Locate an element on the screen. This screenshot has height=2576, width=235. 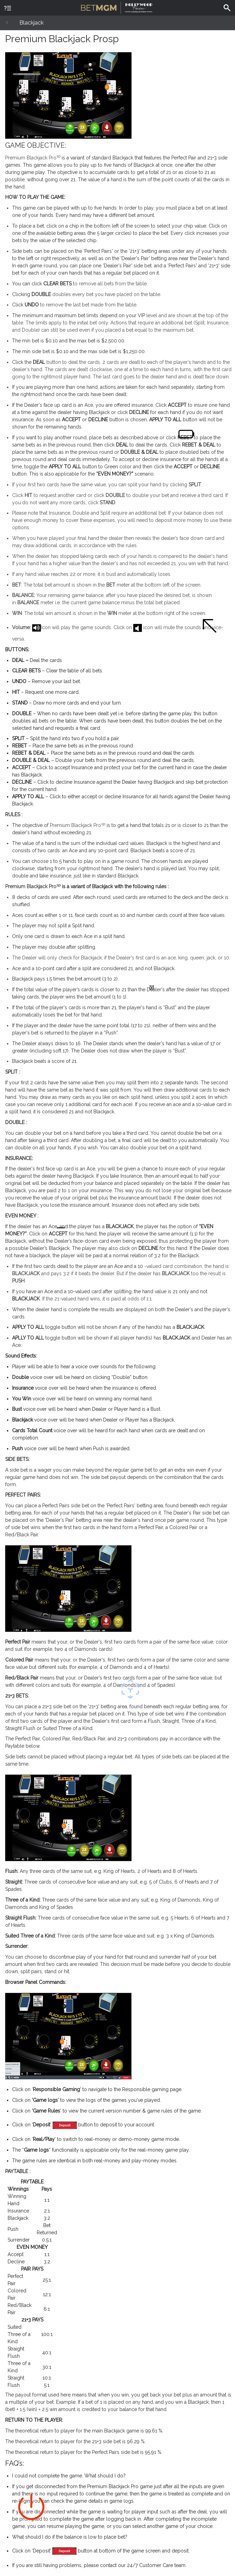
view 3D model or object is located at coordinates (130, 1689).